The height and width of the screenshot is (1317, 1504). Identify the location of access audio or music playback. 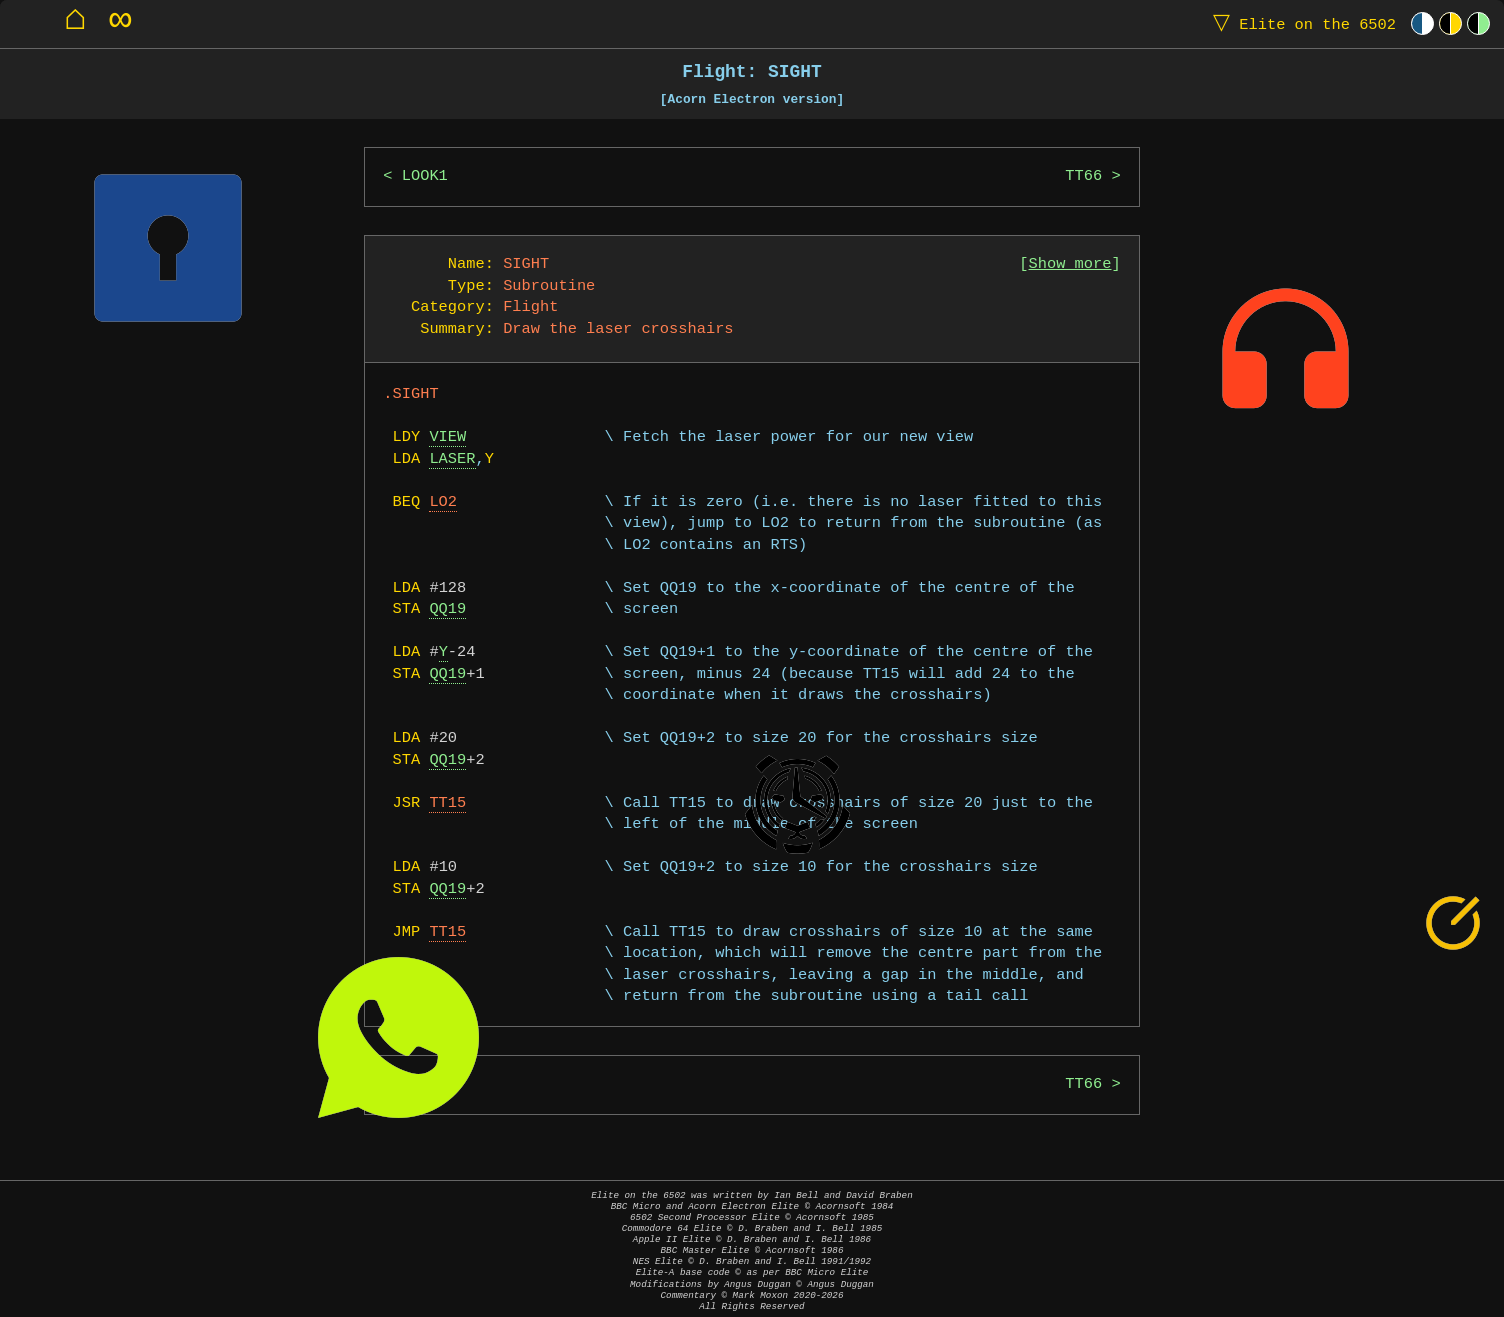
(1285, 351).